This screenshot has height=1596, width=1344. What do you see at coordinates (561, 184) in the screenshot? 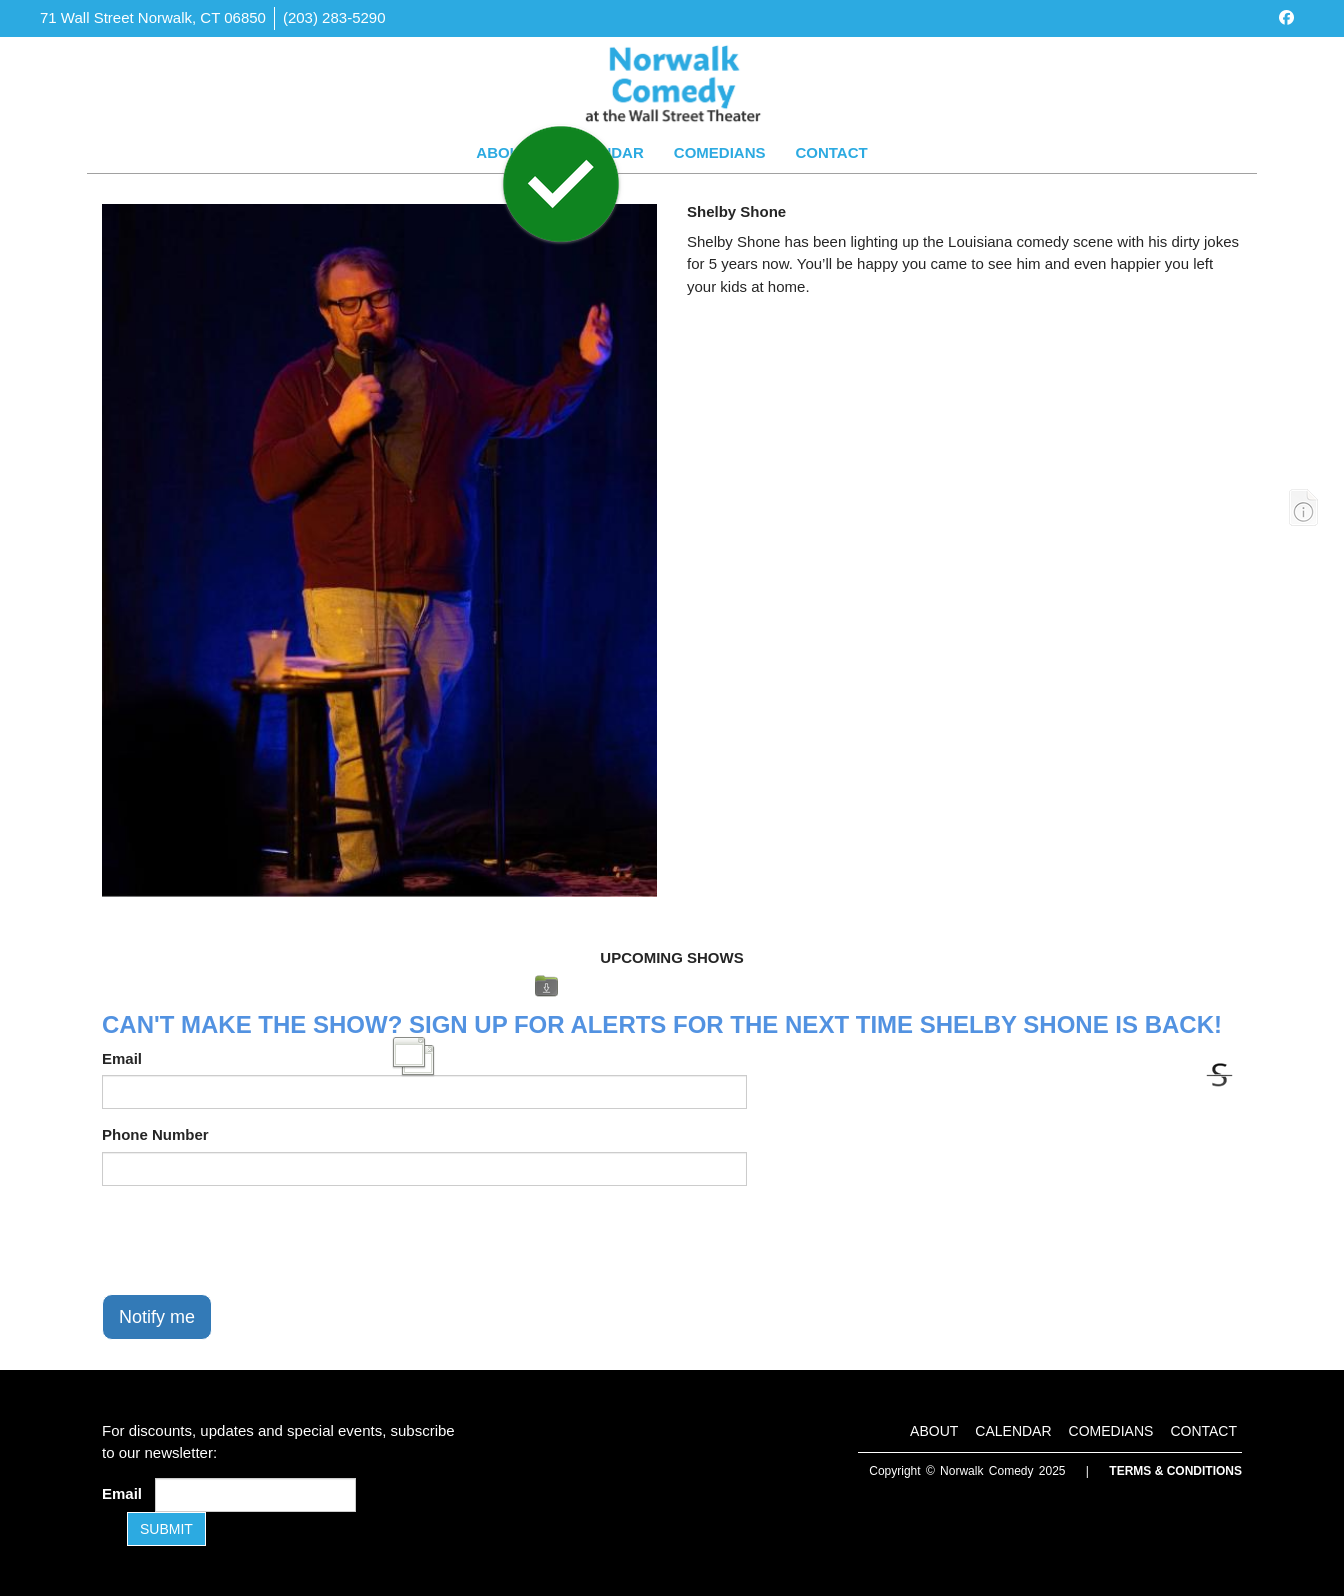
I see `confirm or accept a calculation` at bounding box center [561, 184].